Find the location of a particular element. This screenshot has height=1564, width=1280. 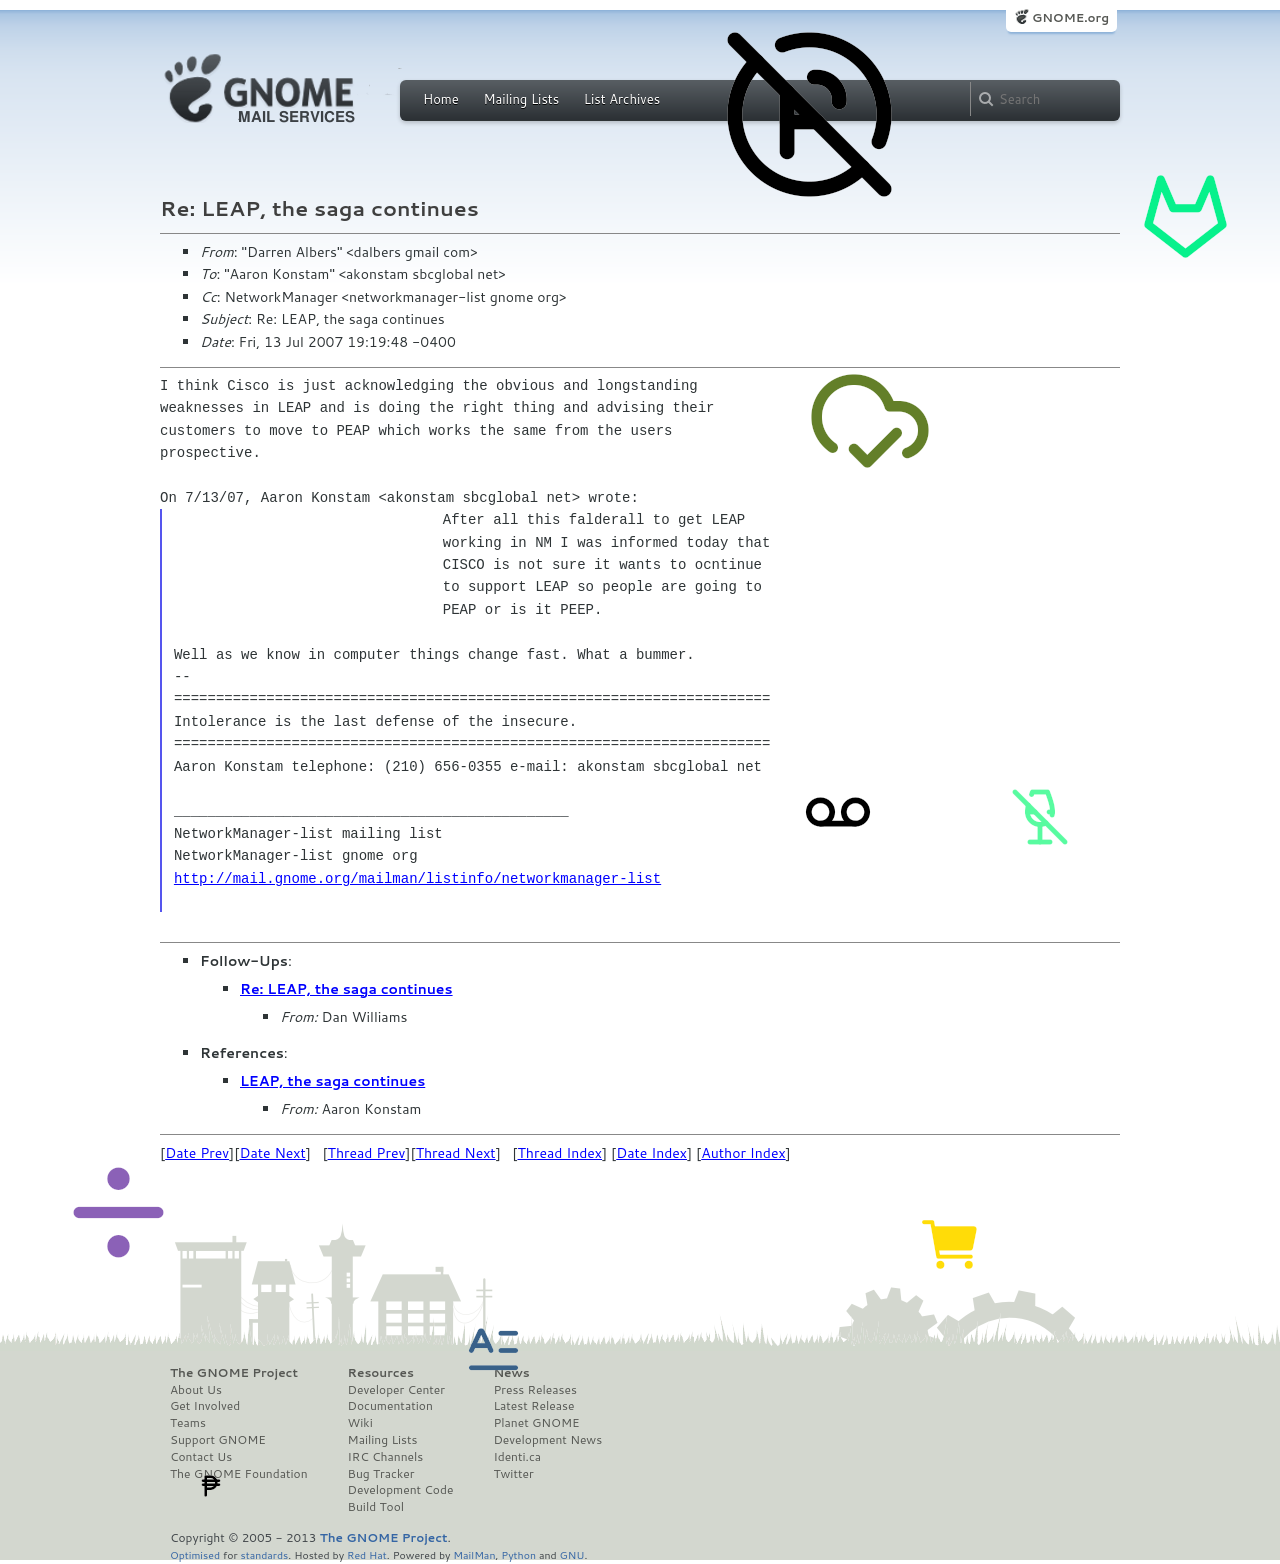

no parking available is located at coordinates (809, 114).